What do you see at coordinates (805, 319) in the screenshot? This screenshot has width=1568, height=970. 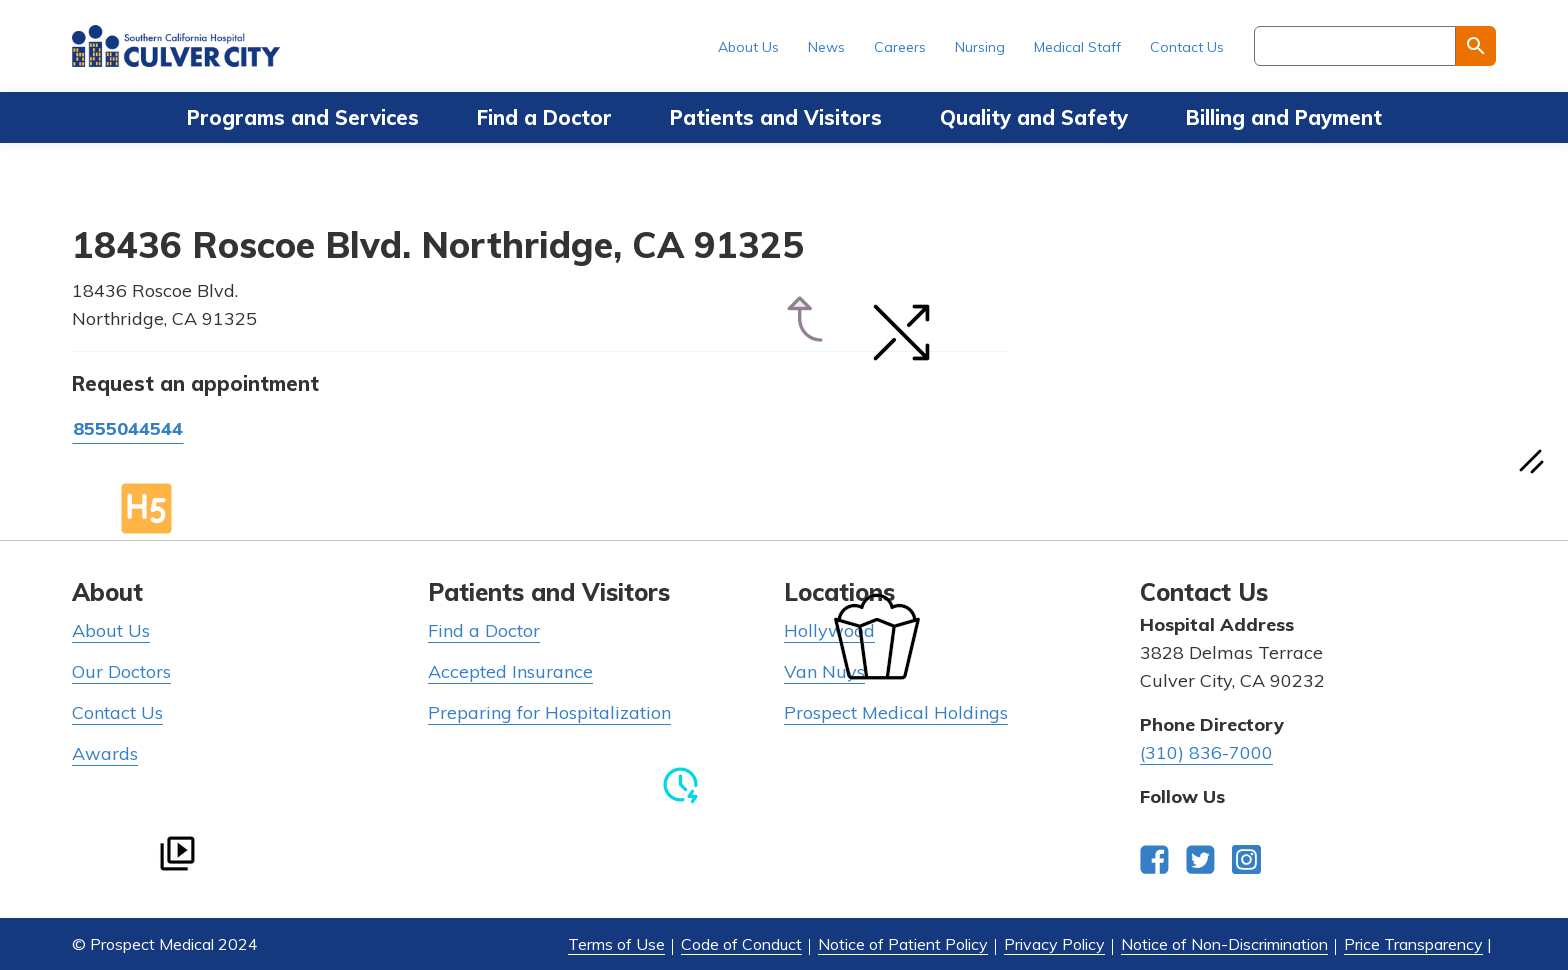 I see `go back and up in navigation` at bounding box center [805, 319].